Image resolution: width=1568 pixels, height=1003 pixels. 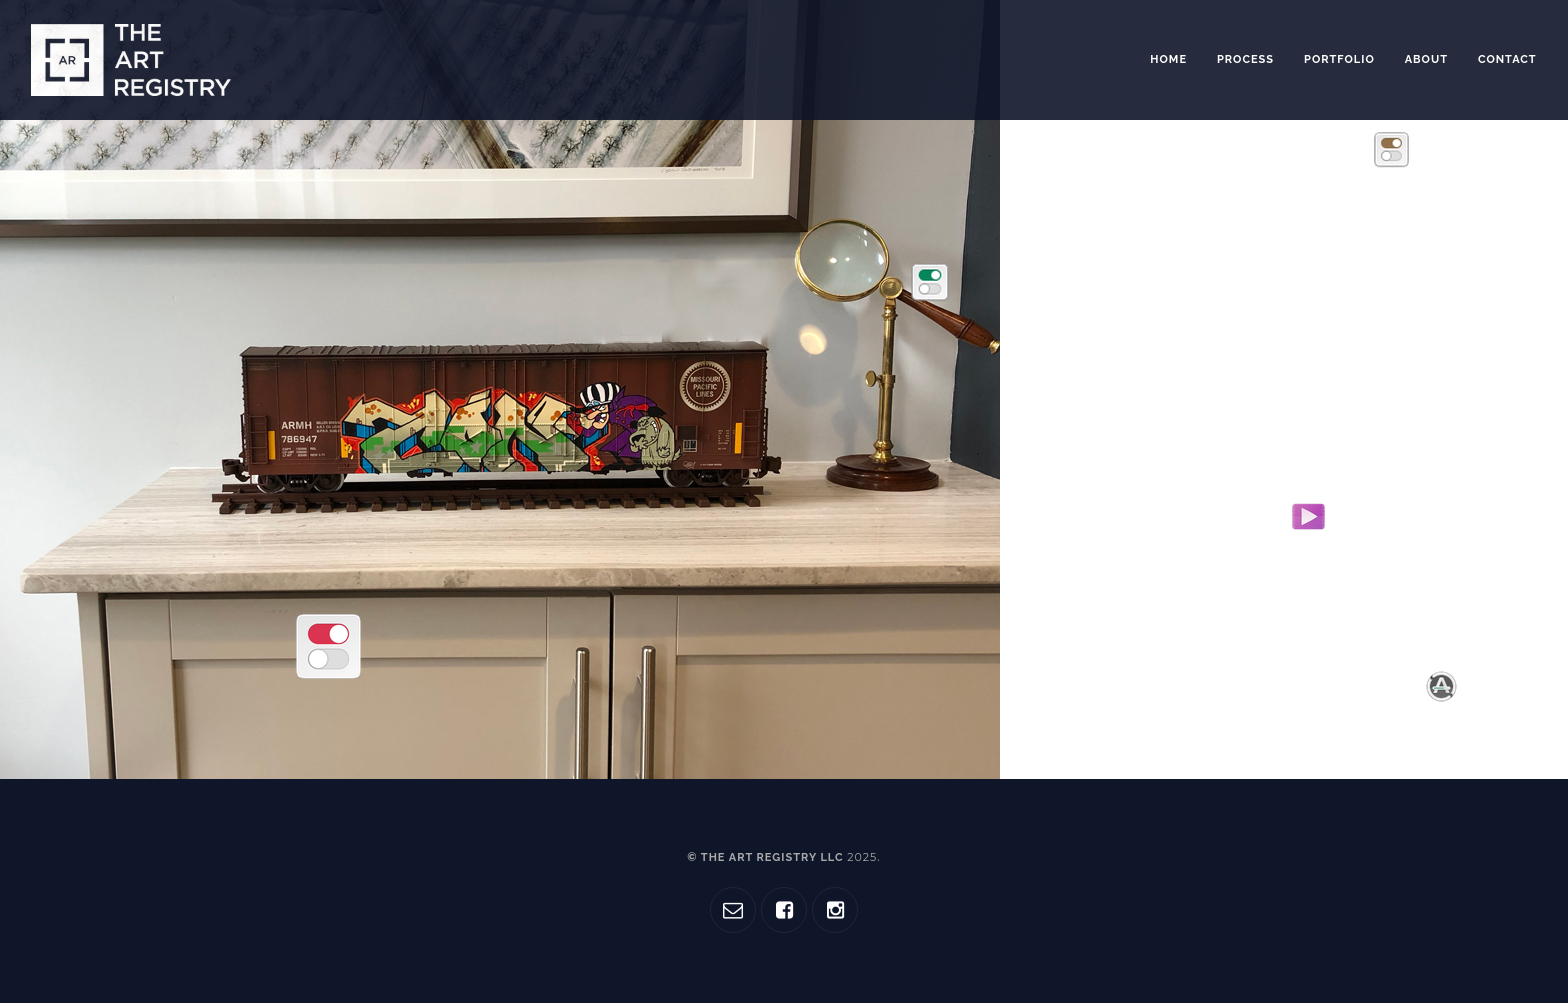 What do you see at coordinates (328, 646) in the screenshot?
I see `open unity tweak tool settings` at bounding box center [328, 646].